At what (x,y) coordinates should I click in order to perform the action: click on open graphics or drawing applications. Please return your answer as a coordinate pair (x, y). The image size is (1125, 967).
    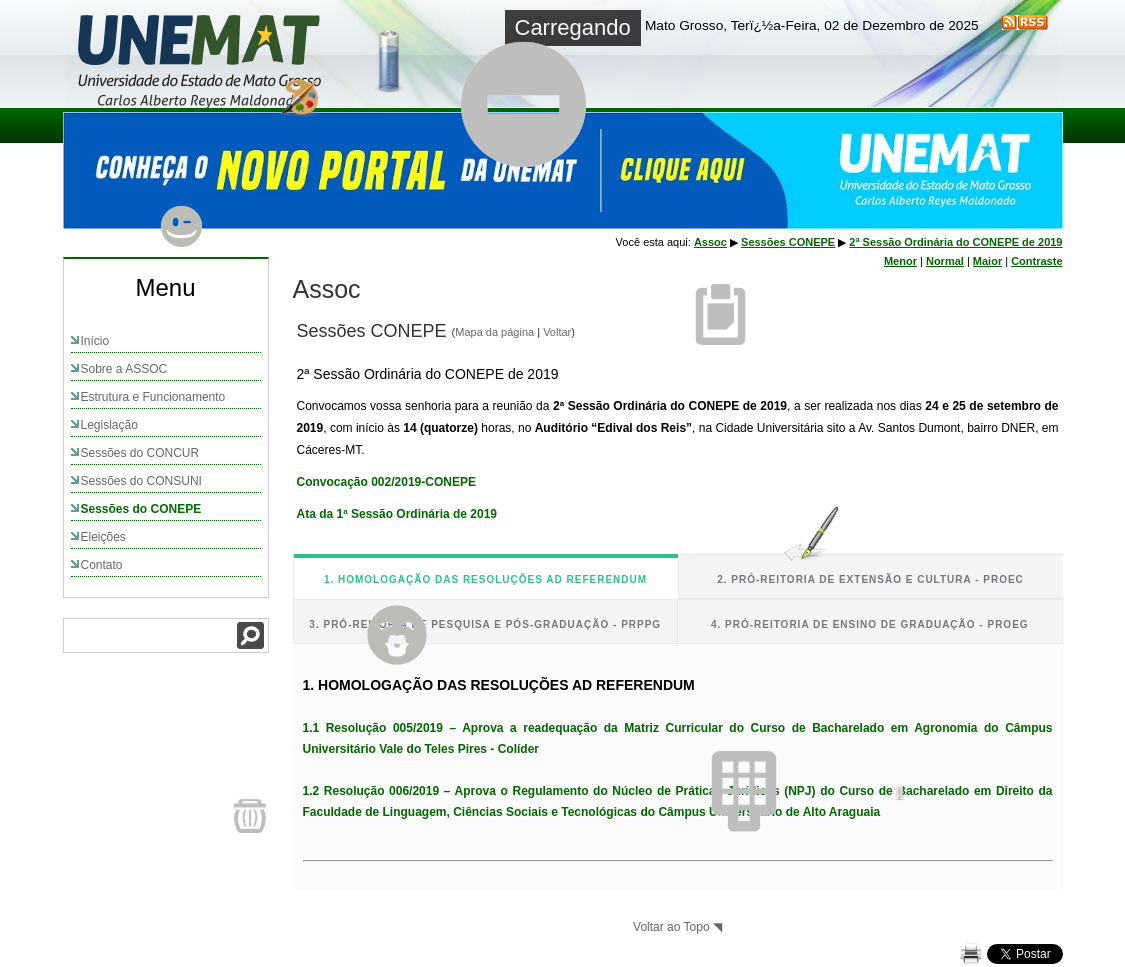
    Looking at the image, I should click on (299, 98).